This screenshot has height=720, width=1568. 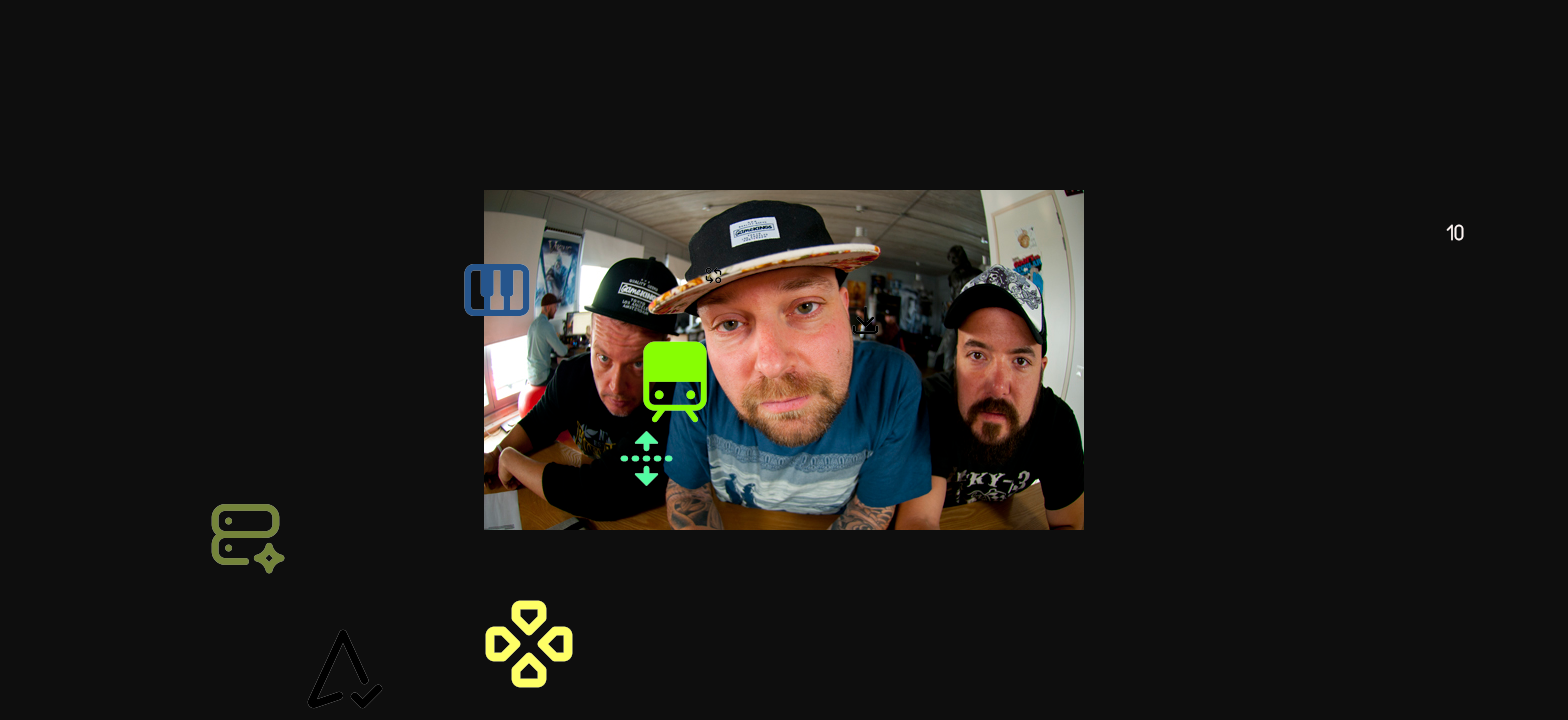 What do you see at coordinates (675, 379) in the screenshot?
I see `access train schedules or rail services` at bounding box center [675, 379].